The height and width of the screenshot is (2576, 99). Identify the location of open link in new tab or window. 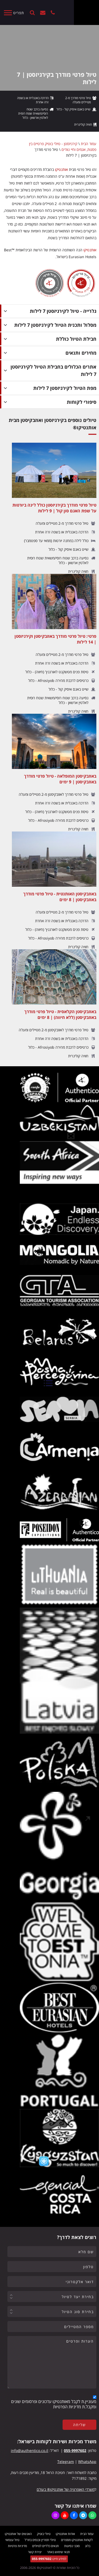
(88, 1818).